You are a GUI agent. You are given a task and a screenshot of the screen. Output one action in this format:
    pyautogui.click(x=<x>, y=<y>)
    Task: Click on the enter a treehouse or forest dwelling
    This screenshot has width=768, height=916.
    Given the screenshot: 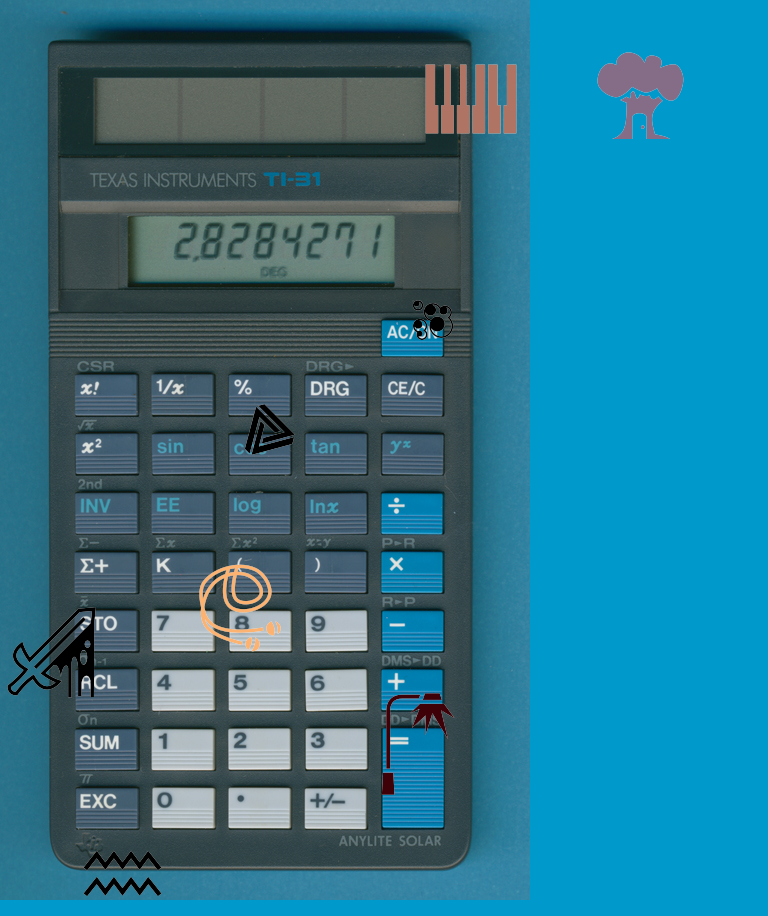 What is the action you would take?
    pyautogui.click(x=639, y=93)
    